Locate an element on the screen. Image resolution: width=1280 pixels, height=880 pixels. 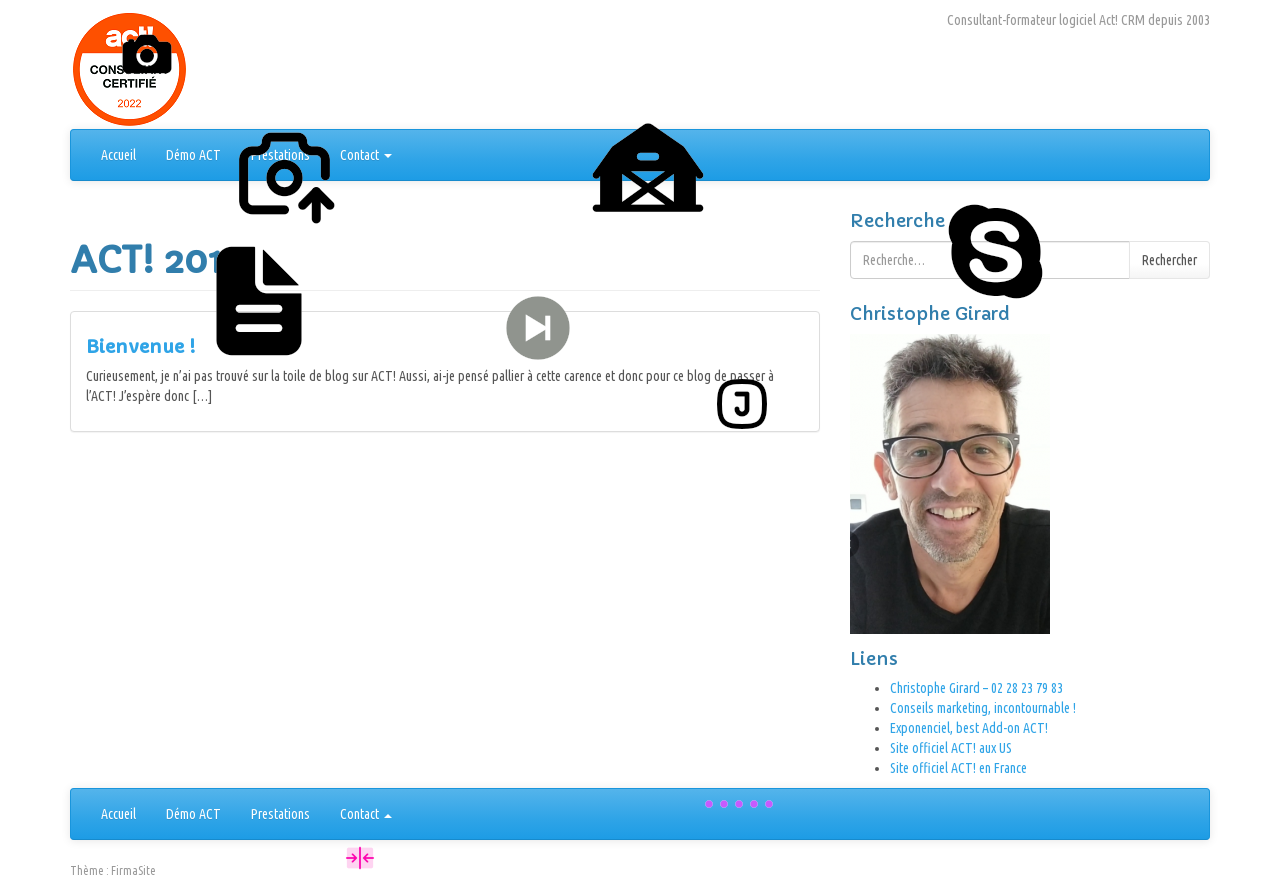
open Skype app is located at coordinates (995, 251).